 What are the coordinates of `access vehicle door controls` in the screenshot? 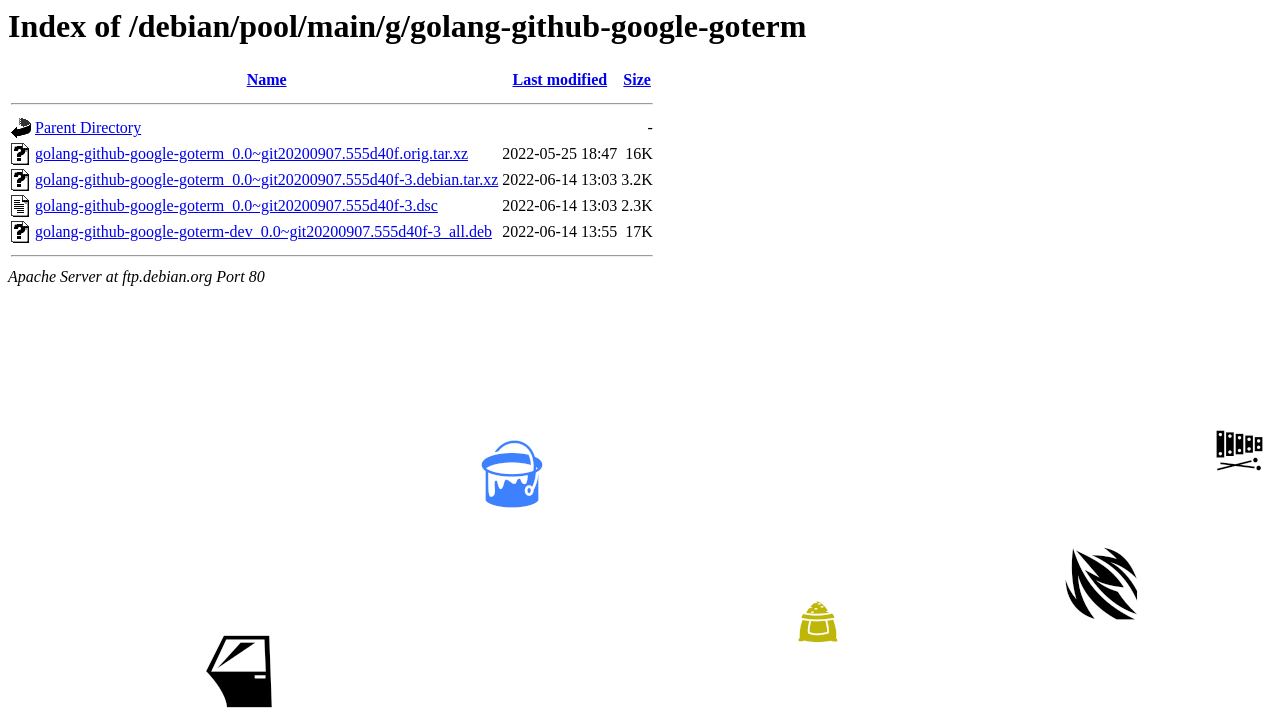 It's located at (241, 671).